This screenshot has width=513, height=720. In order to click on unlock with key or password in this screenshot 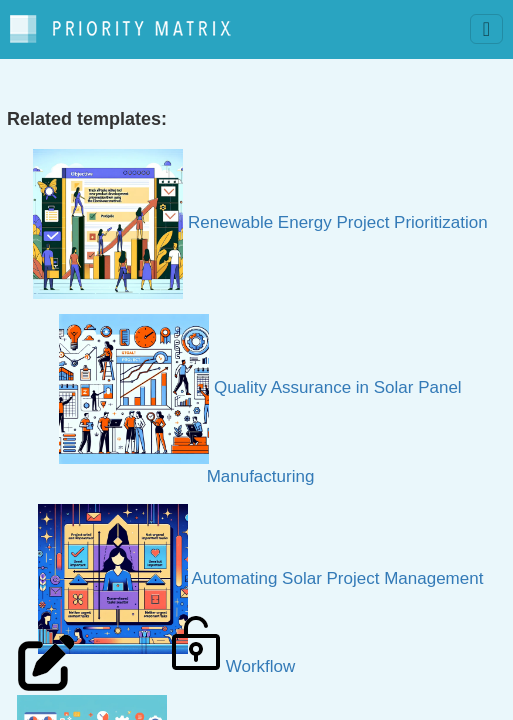, I will do `click(196, 646)`.